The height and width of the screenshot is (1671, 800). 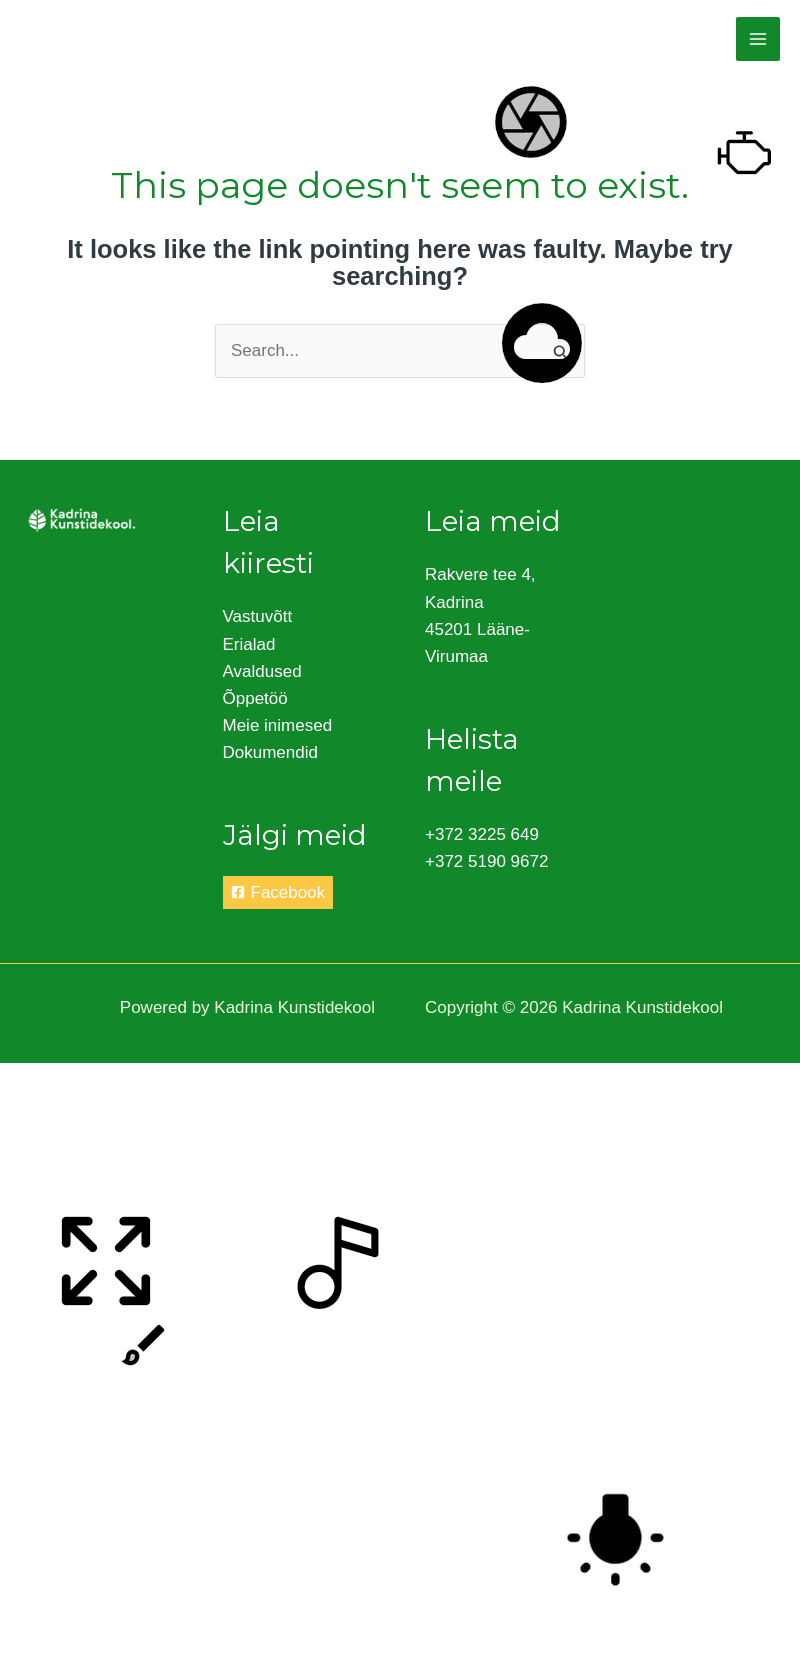 I want to click on expand to fullscreen mode, so click(x=106, y=1261).